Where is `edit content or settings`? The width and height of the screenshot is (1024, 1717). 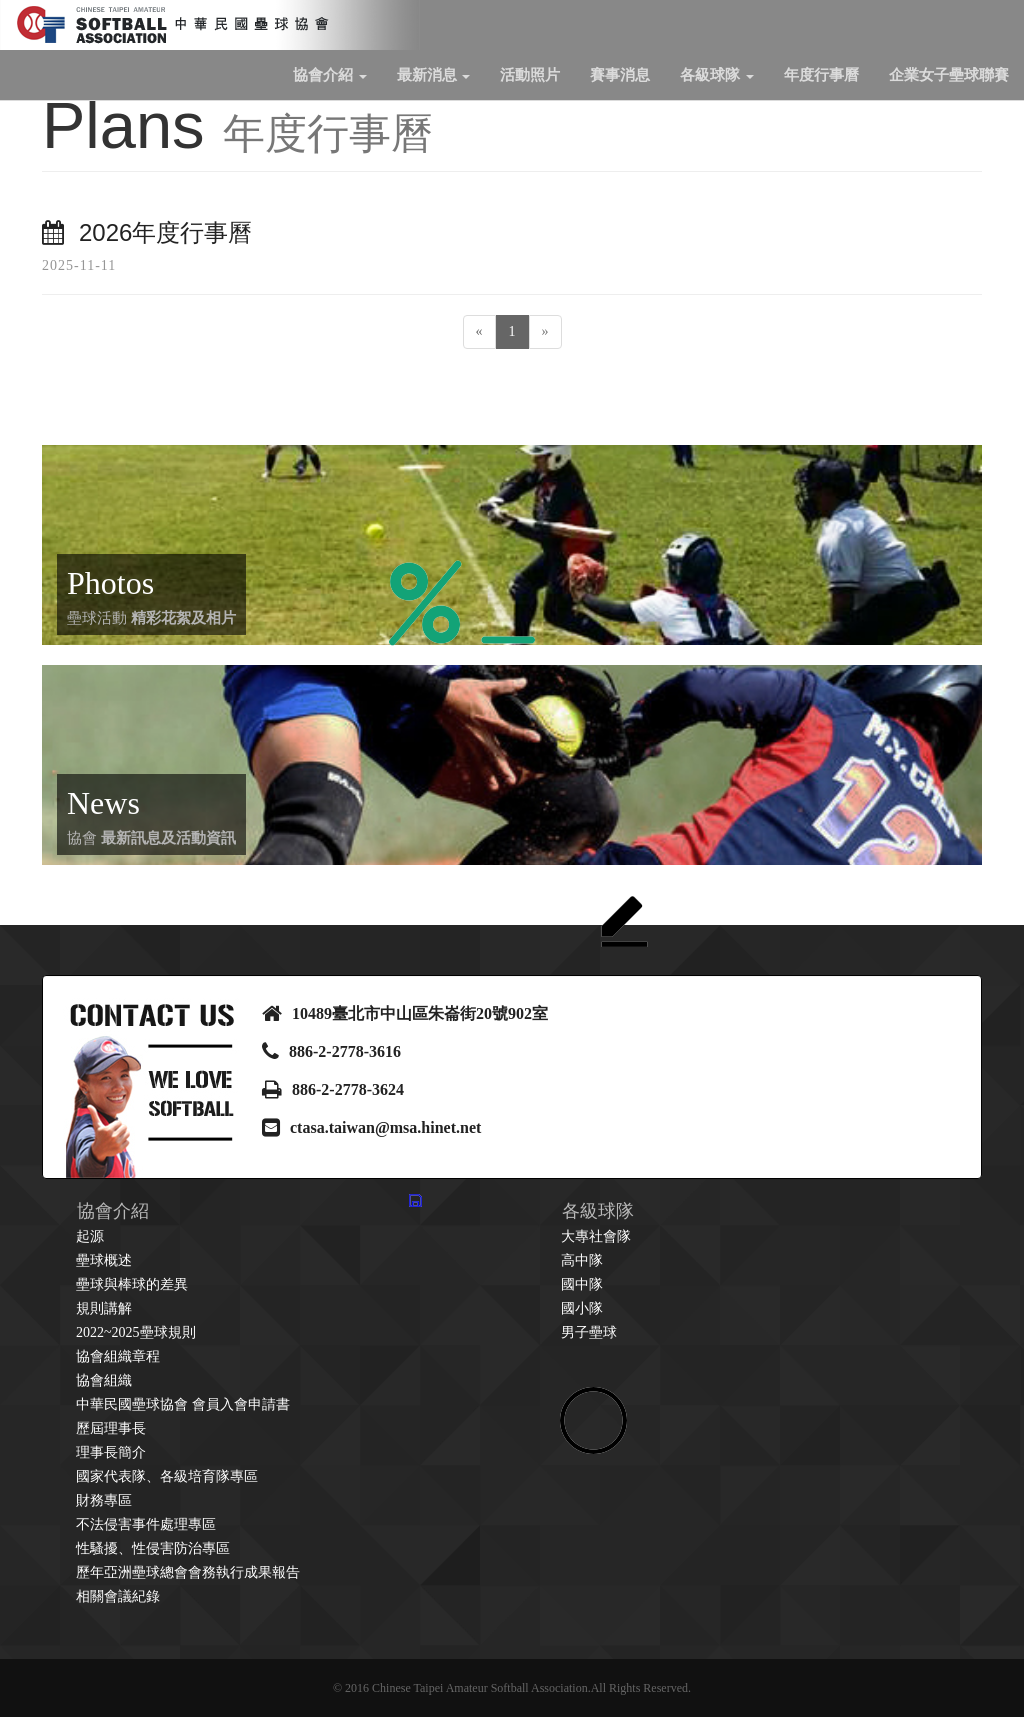
edit content or settings is located at coordinates (624, 921).